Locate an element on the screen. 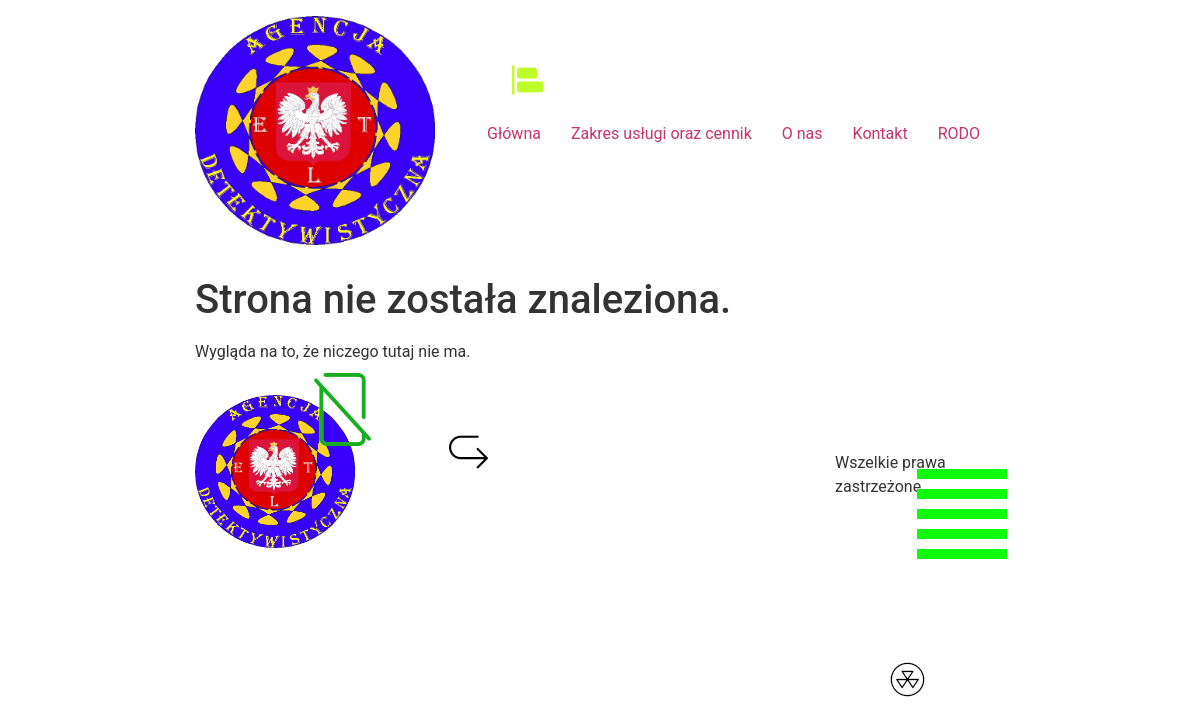 Image resolution: width=1190 pixels, height=720 pixels. fallout shelter location marker is located at coordinates (907, 679).